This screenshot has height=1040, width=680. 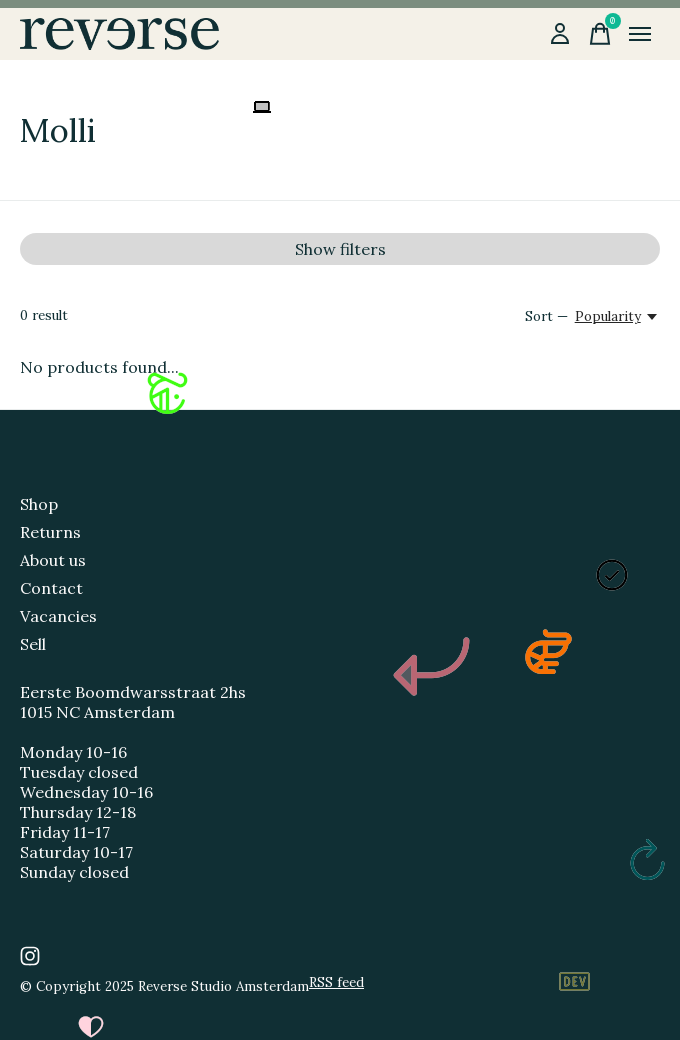 What do you see at coordinates (612, 575) in the screenshot?
I see `indicates a completed or successful action` at bounding box center [612, 575].